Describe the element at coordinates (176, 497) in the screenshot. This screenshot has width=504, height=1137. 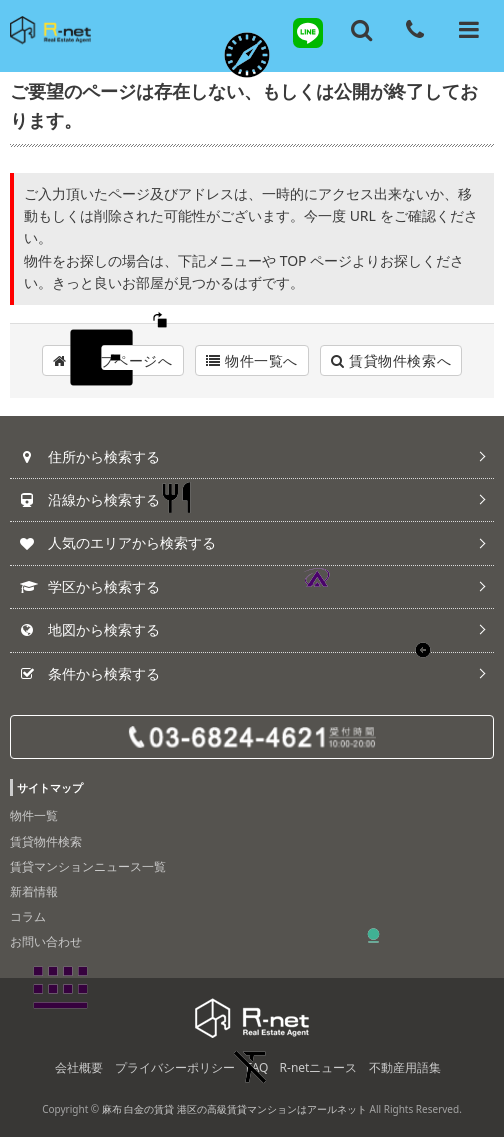
I see `find nearby restaurants` at that location.